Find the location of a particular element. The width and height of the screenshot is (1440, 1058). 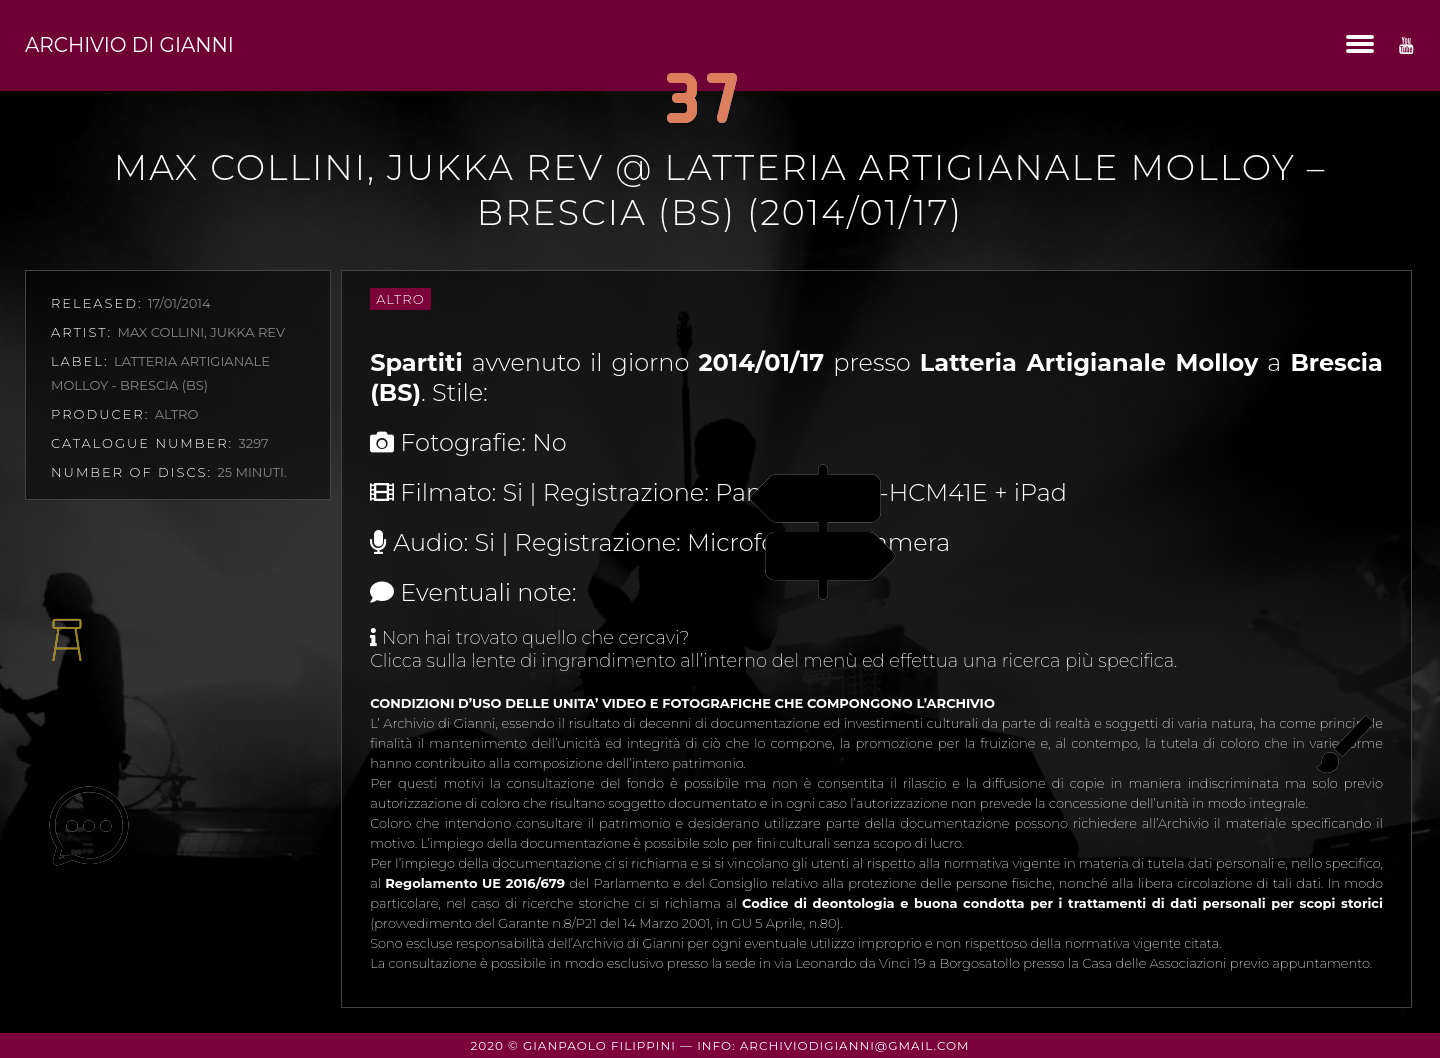

view directions or navigation options is located at coordinates (823, 532).